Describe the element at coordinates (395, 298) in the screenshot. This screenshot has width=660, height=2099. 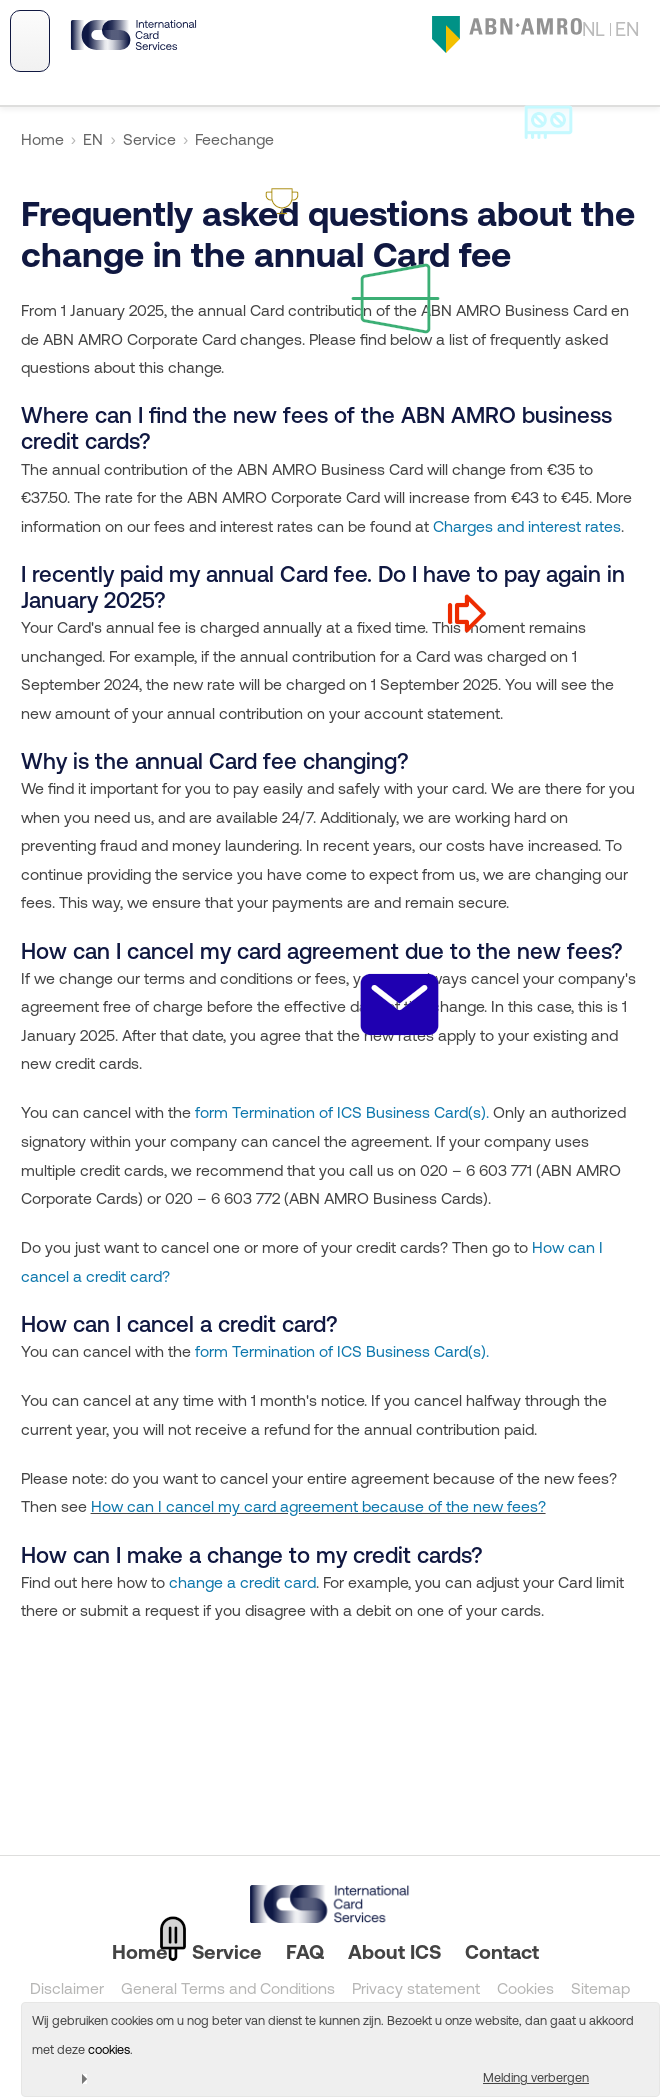
I see `adjust perspective or viewing angle` at that location.